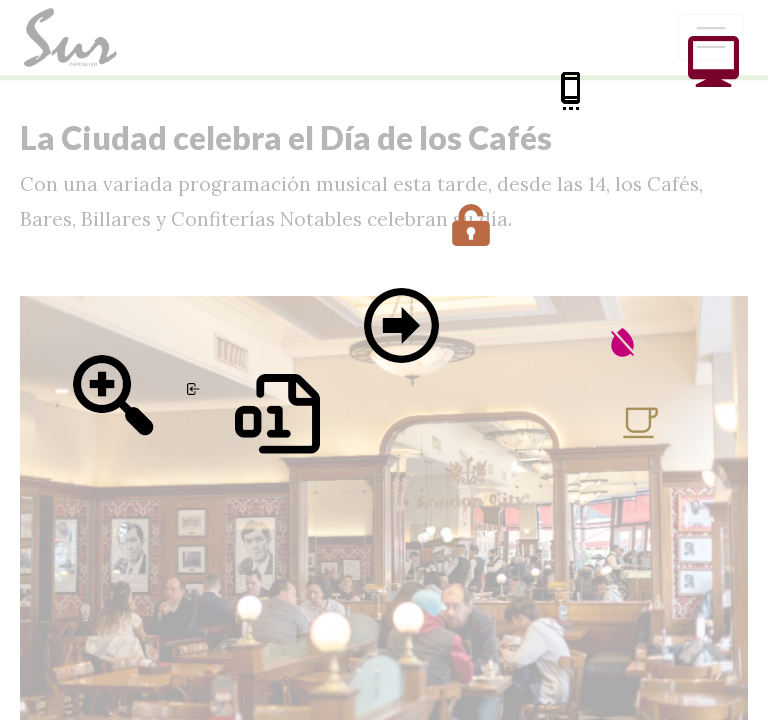 The image size is (768, 720). I want to click on zoom in on content, so click(114, 396).